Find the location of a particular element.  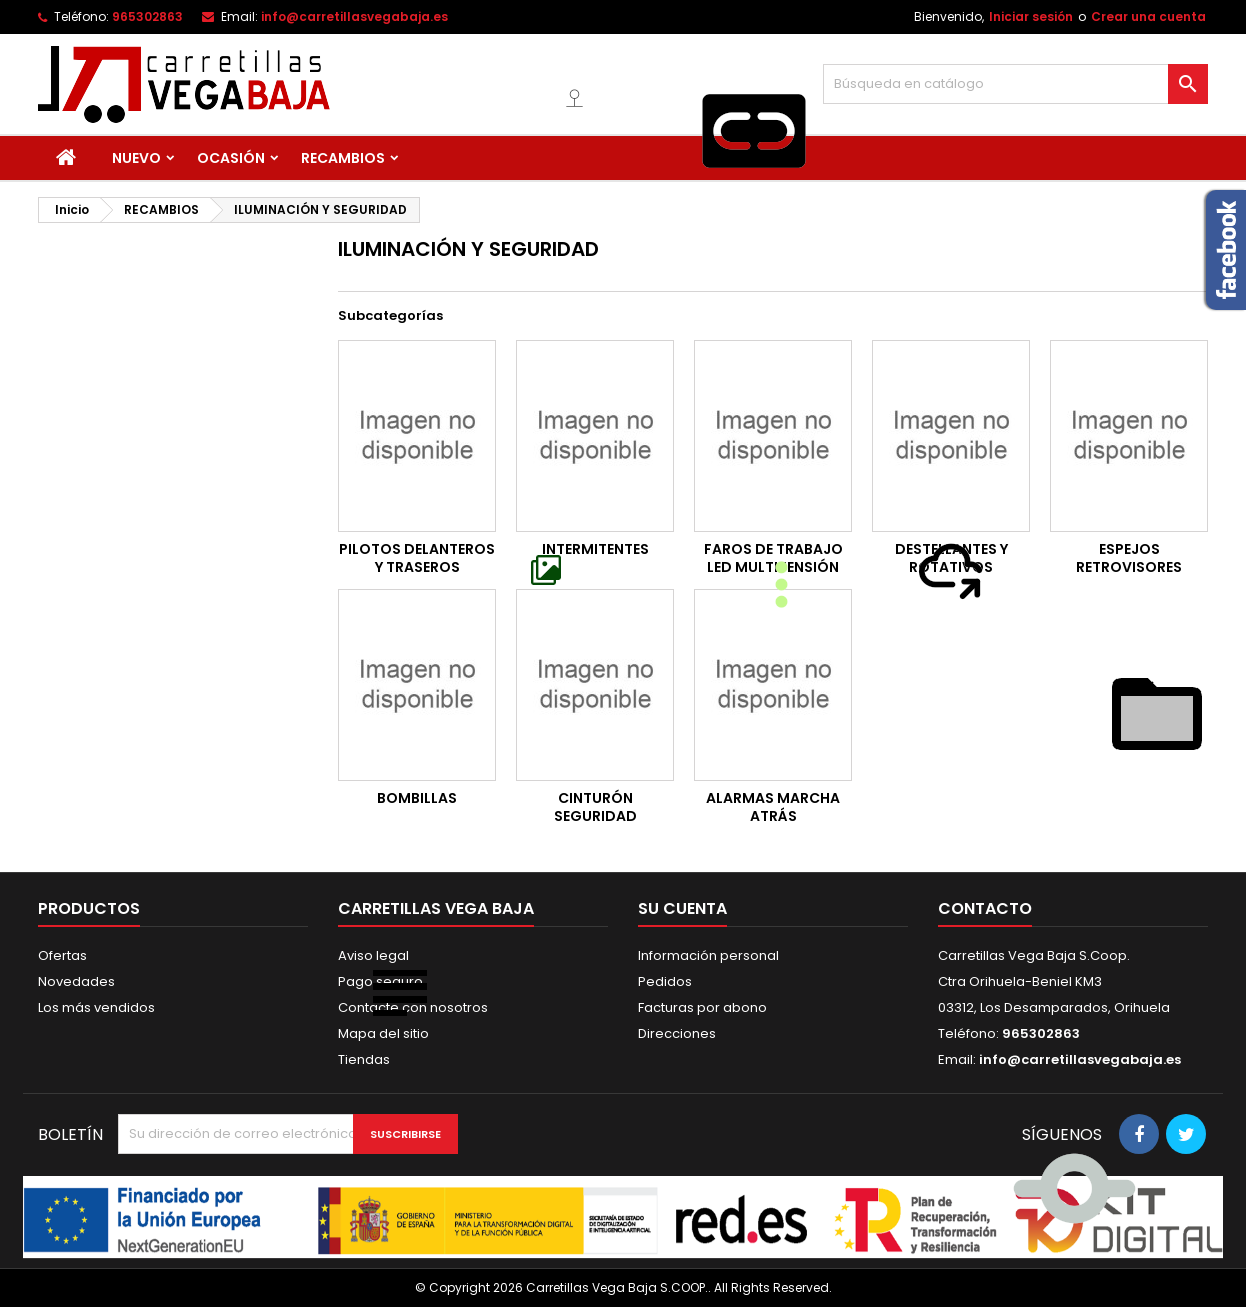

view document or text content is located at coordinates (400, 993).